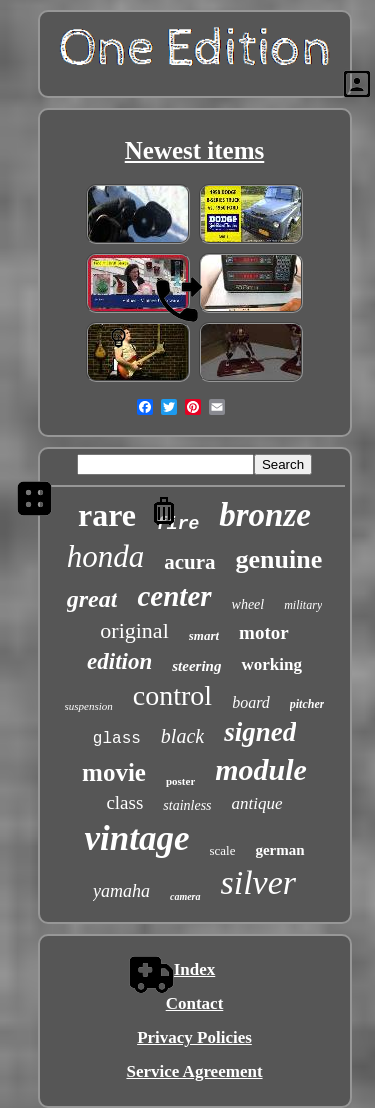 The image size is (375, 1108). What do you see at coordinates (177, 301) in the screenshot?
I see `indicates a forwarded call` at bounding box center [177, 301].